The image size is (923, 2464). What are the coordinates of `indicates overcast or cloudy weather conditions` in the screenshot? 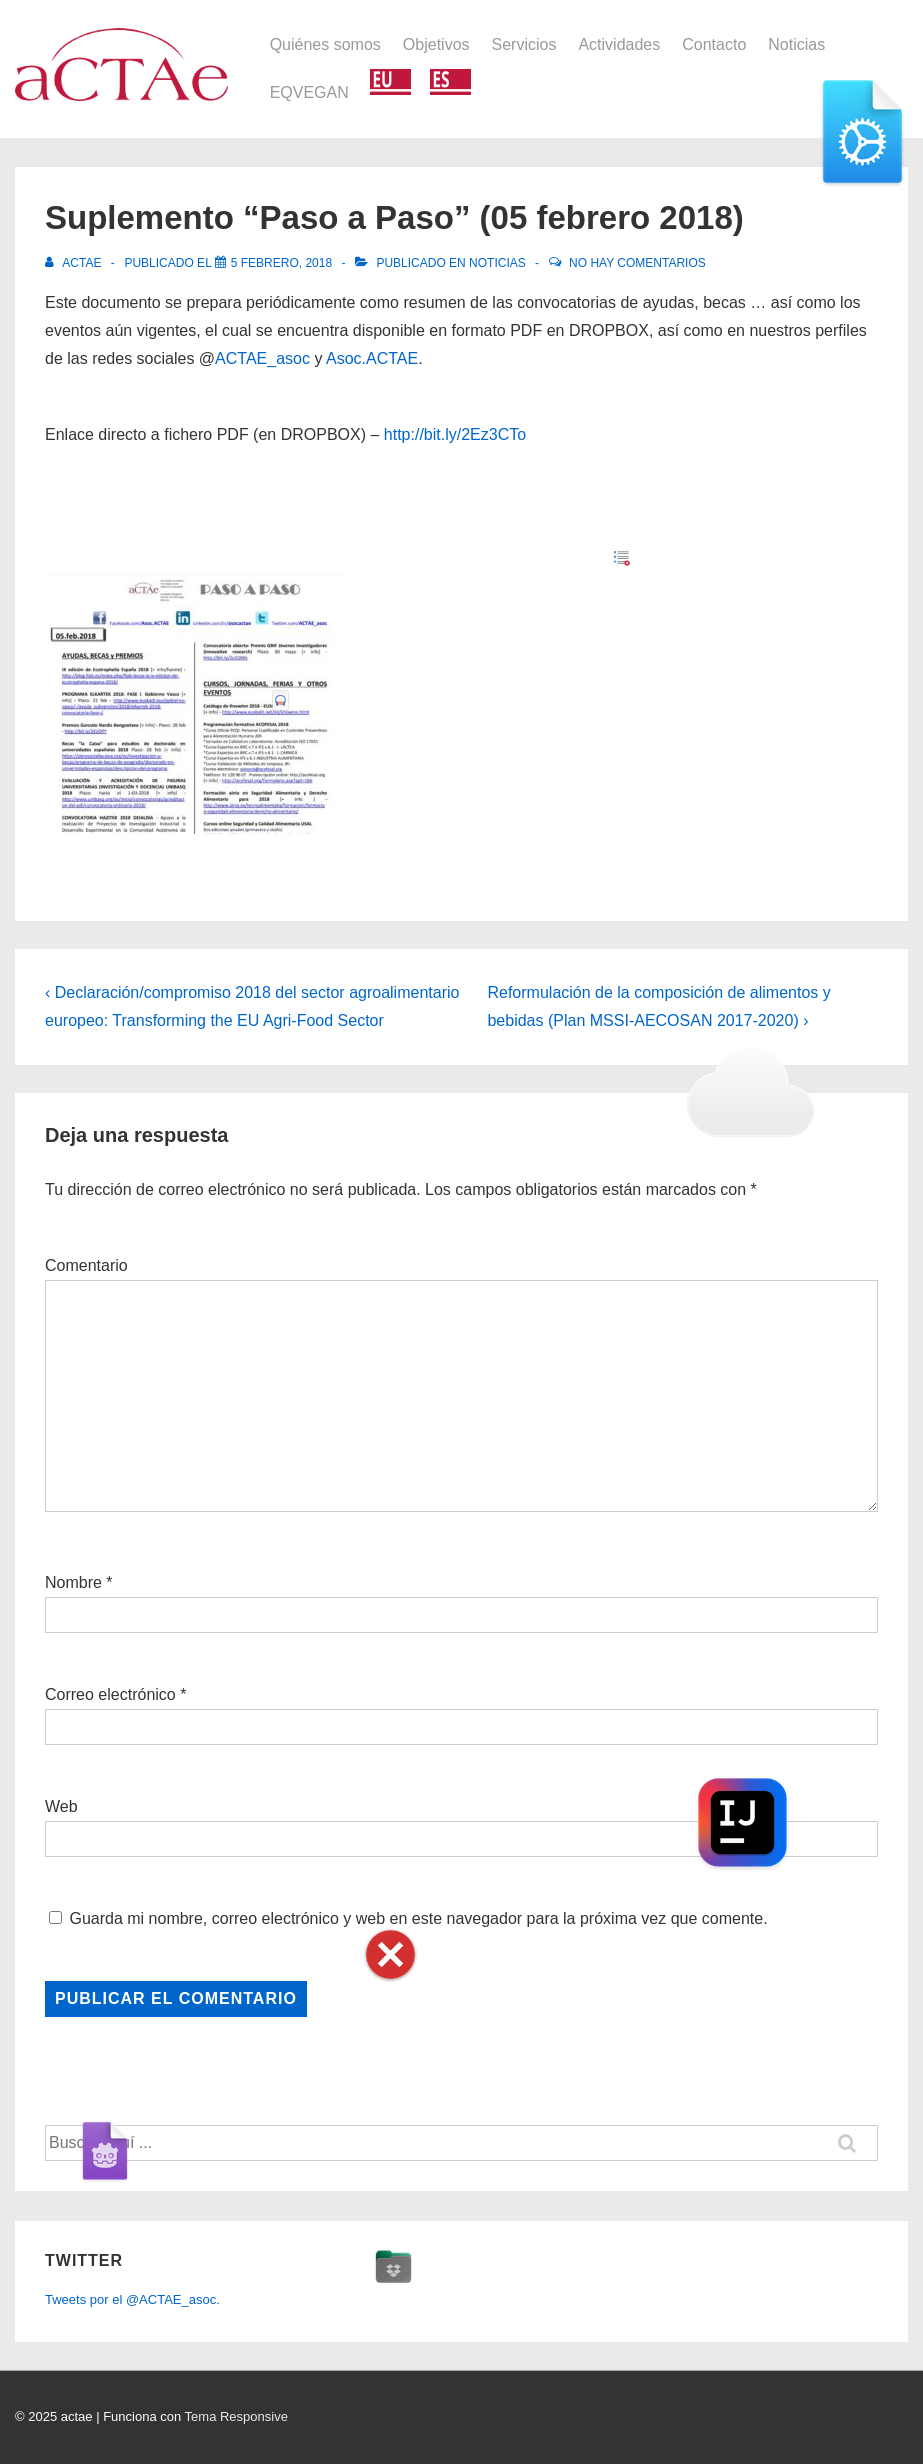 It's located at (750, 1091).